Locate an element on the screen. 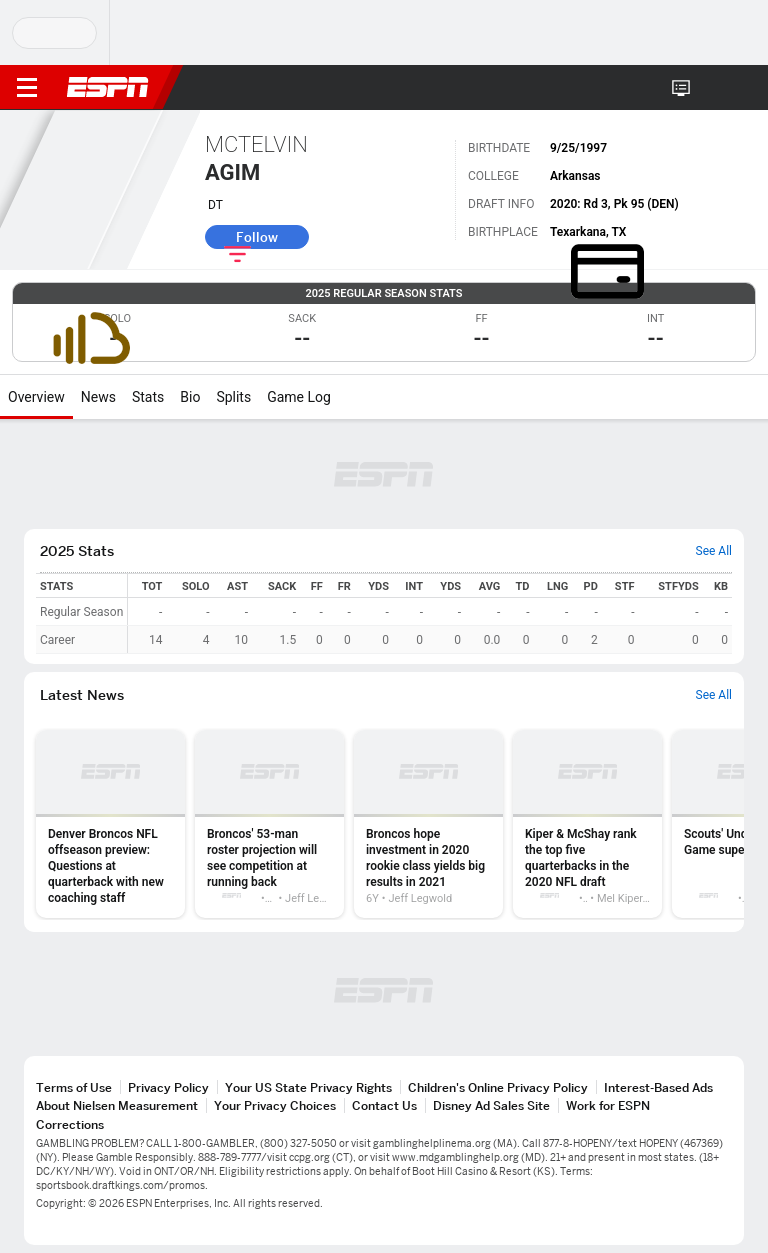 The height and width of the screenshot is (1253, 768). filter or sort list items is located at coordinates (237, 254).